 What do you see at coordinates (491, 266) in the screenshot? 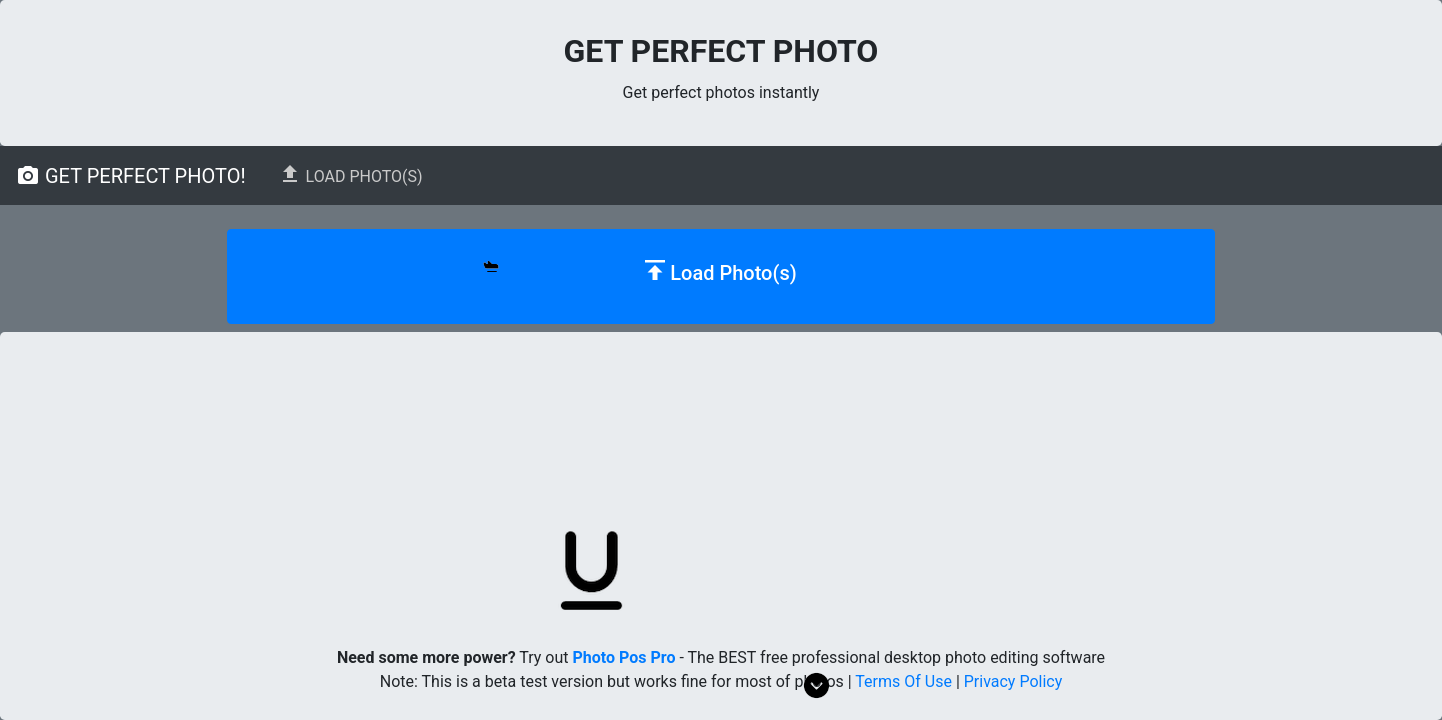
I see `indicates flight mode is active` at bounding box center [491, 266].